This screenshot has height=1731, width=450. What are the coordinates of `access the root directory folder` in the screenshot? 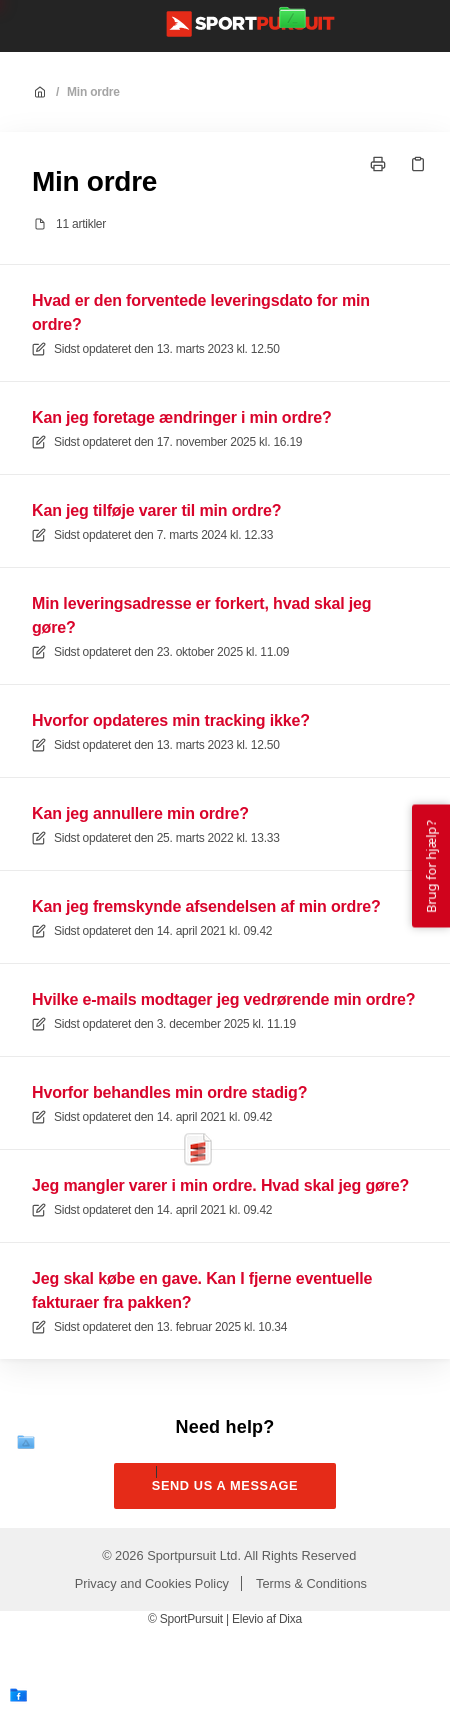 It's located at (292, 17).